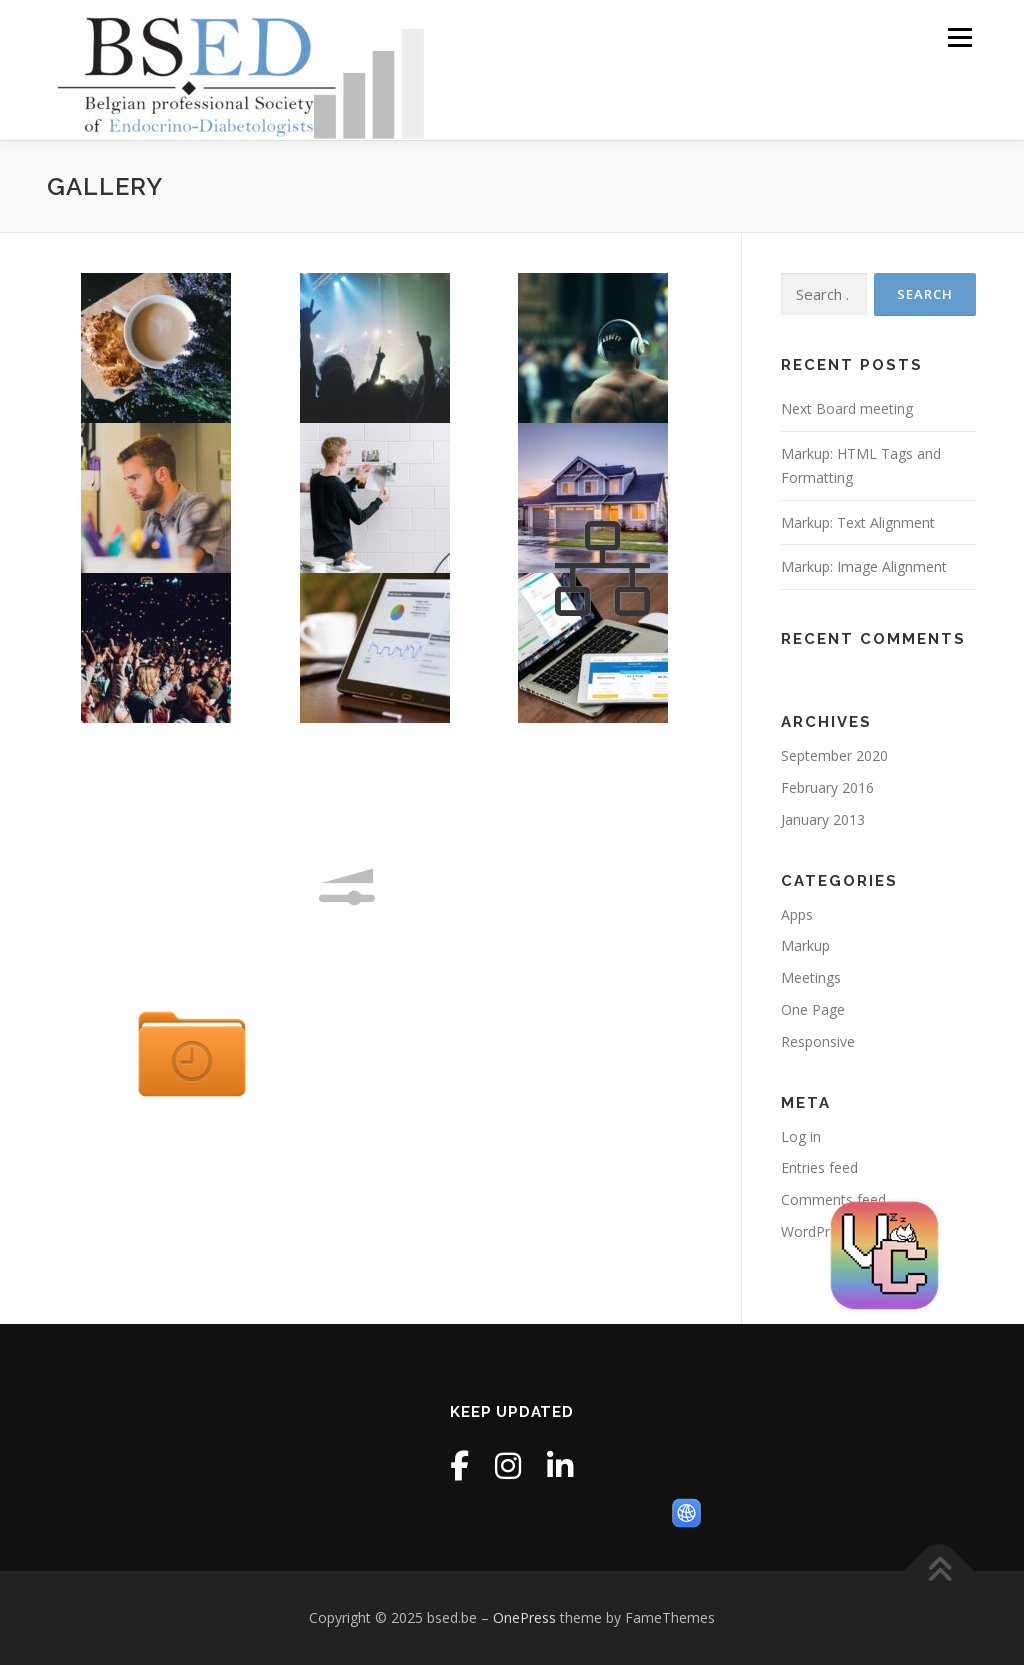 The height and width of the screenshot is (1665, 1024). What do you see at coordinates (192, 1054) in the screenshot?
I see `access temporary files folder` at bounding box center [192, 1054].